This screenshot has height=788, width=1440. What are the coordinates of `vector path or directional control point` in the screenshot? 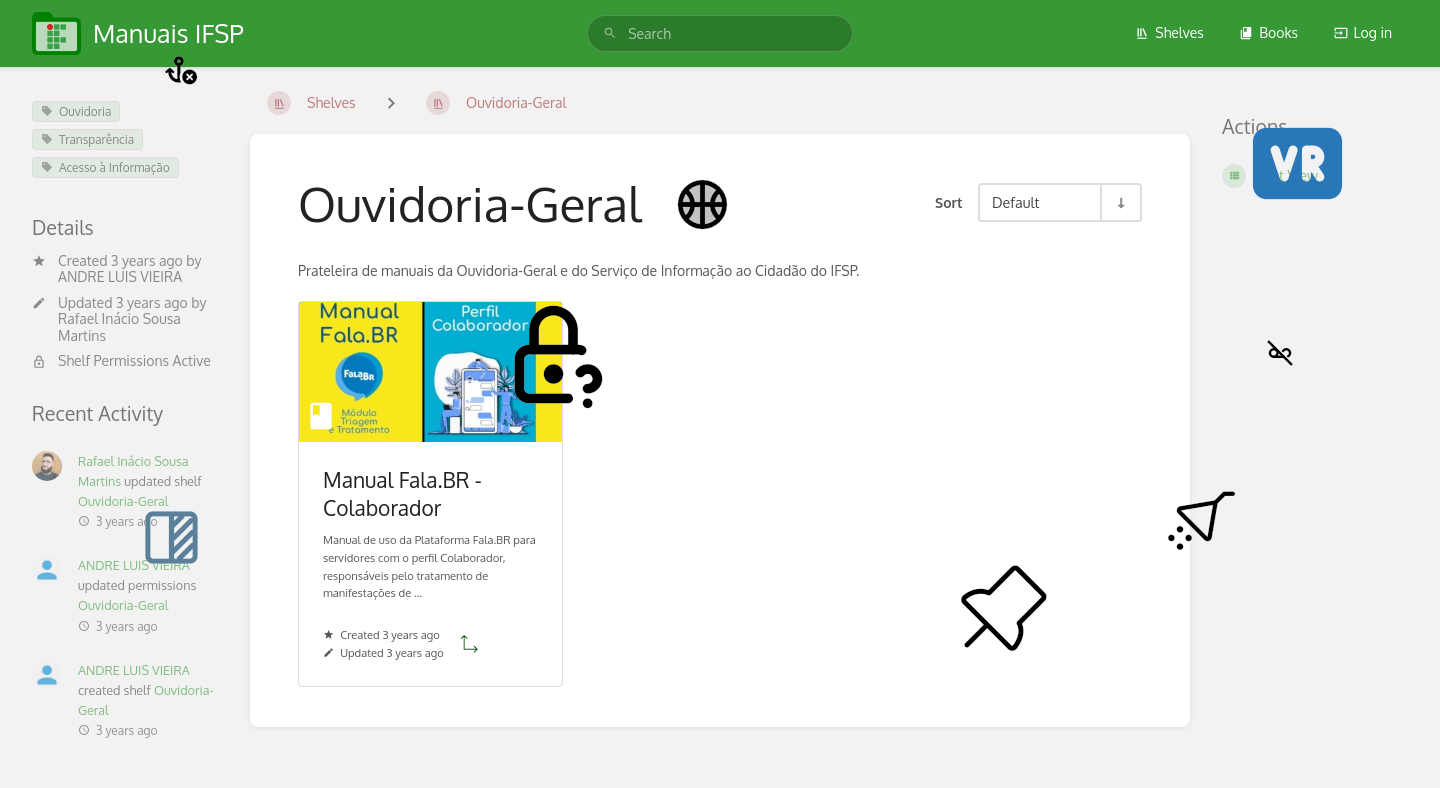 It's located at (468, 643).